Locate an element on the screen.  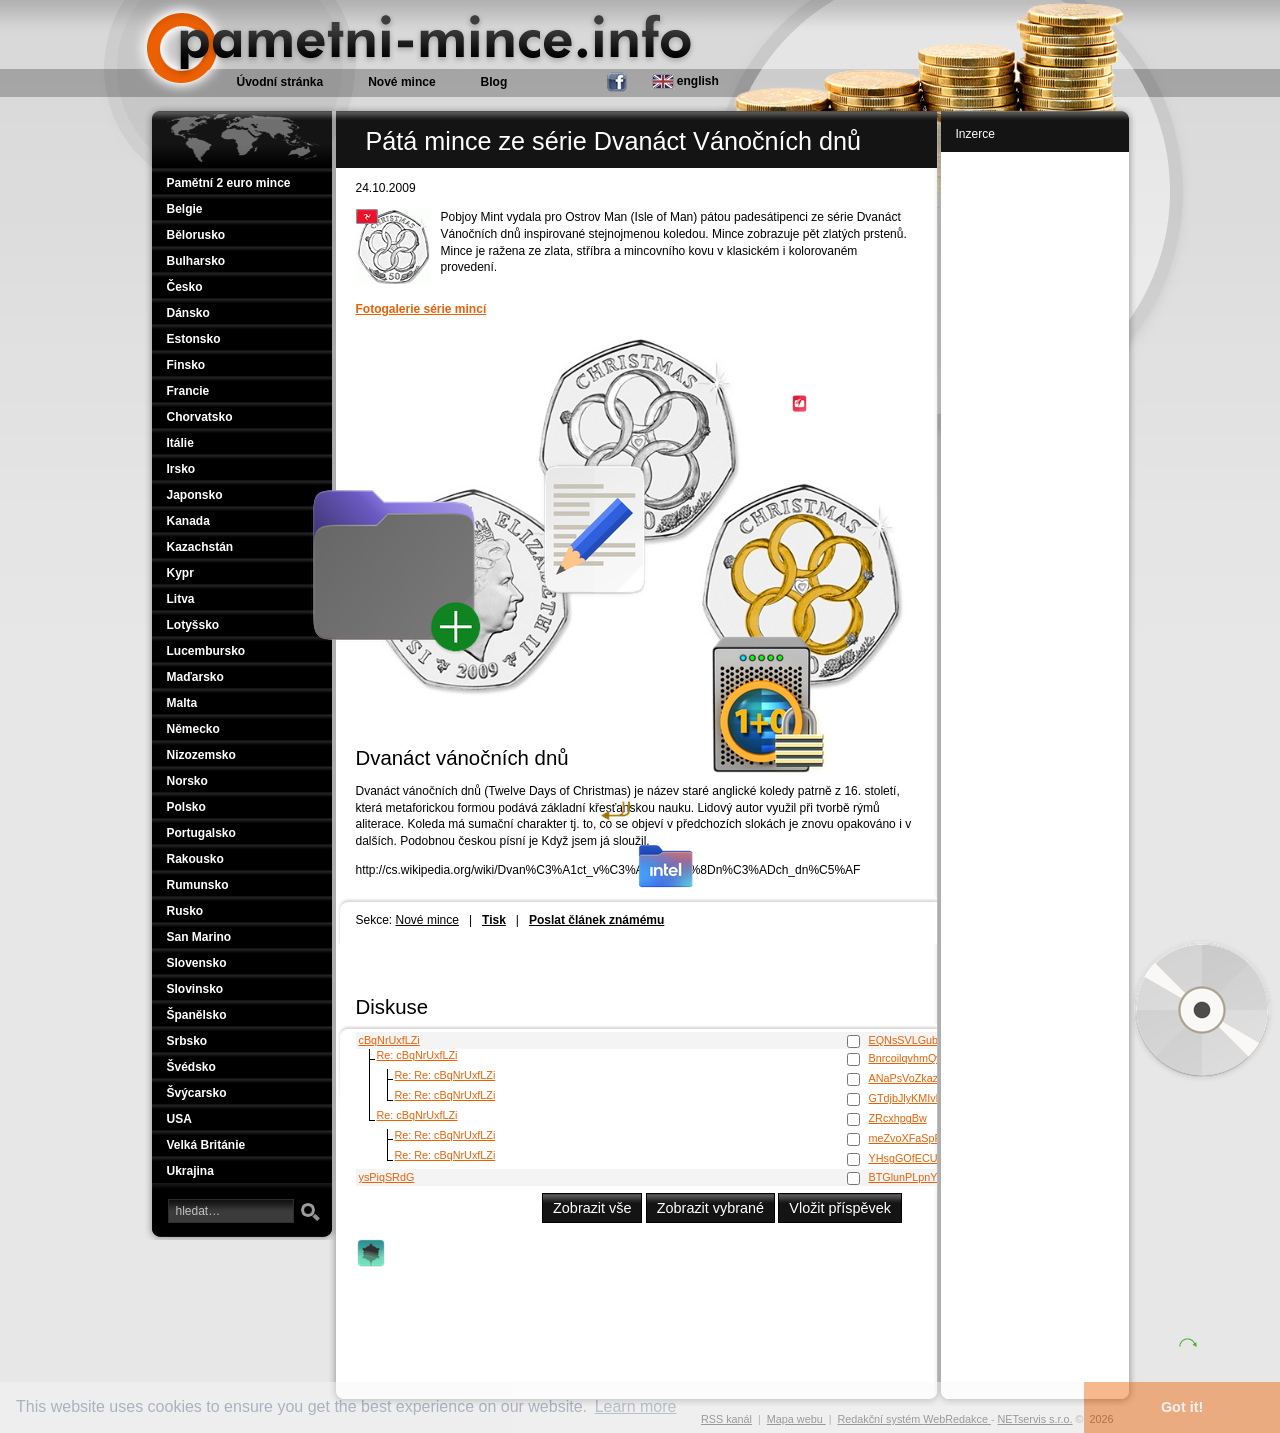
indicates a DVD-RAM disc or optical media device is located at coordinates (1202, 1010).